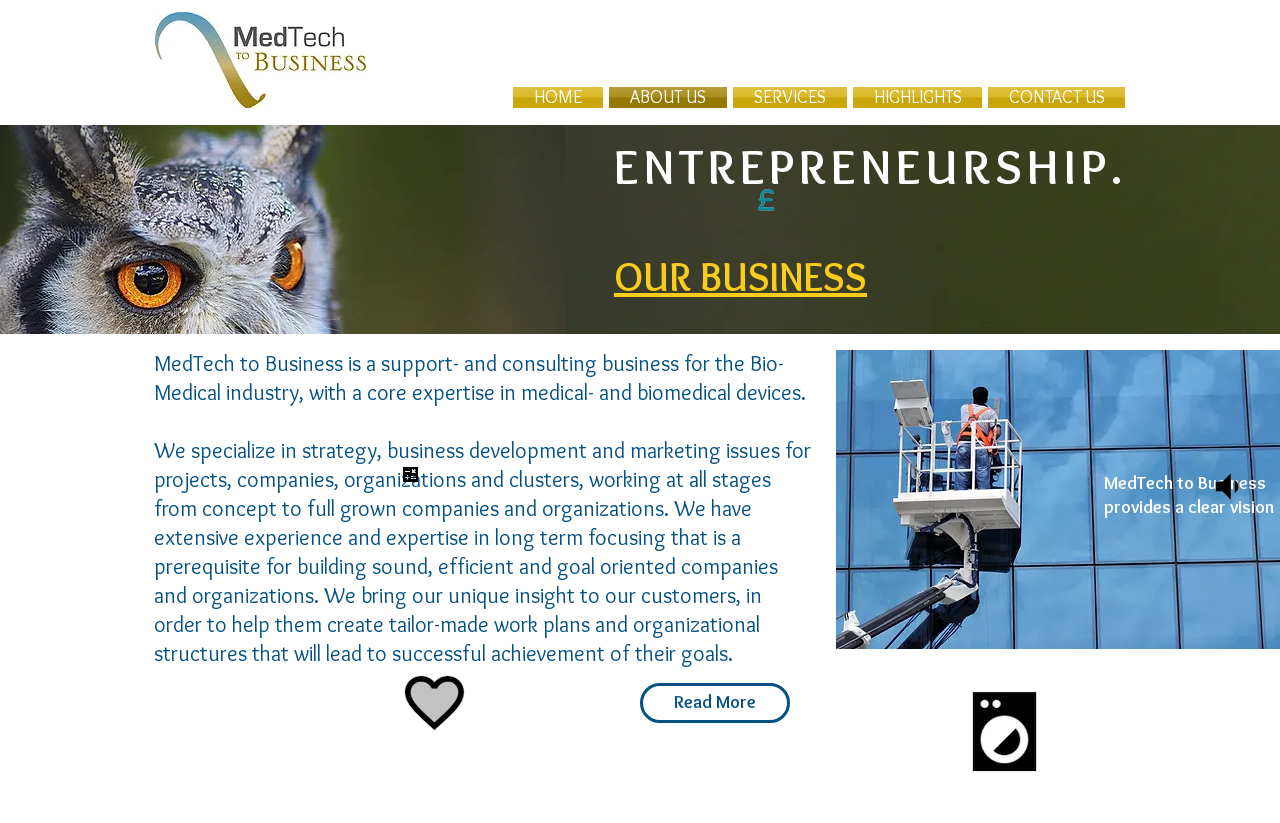  What do you see at coordinates (410, 474) in the screenshot?
I see `open calculator app` at bounding box center [410, 474].